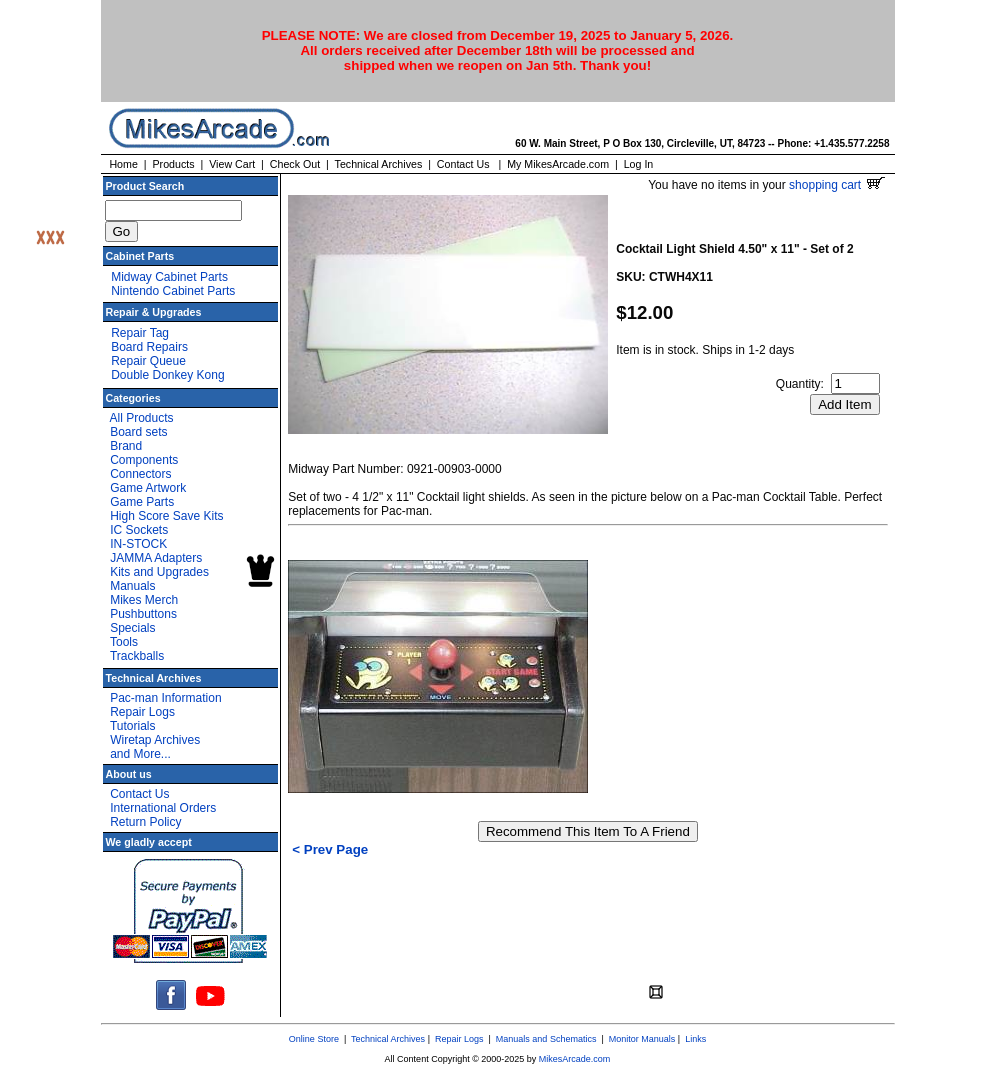 The image size is (995, 1078). What do you see at coordinates (50, 237) in the screenshot?
I see `indicates adult or mature content rating` at bounding box center [50, 237].